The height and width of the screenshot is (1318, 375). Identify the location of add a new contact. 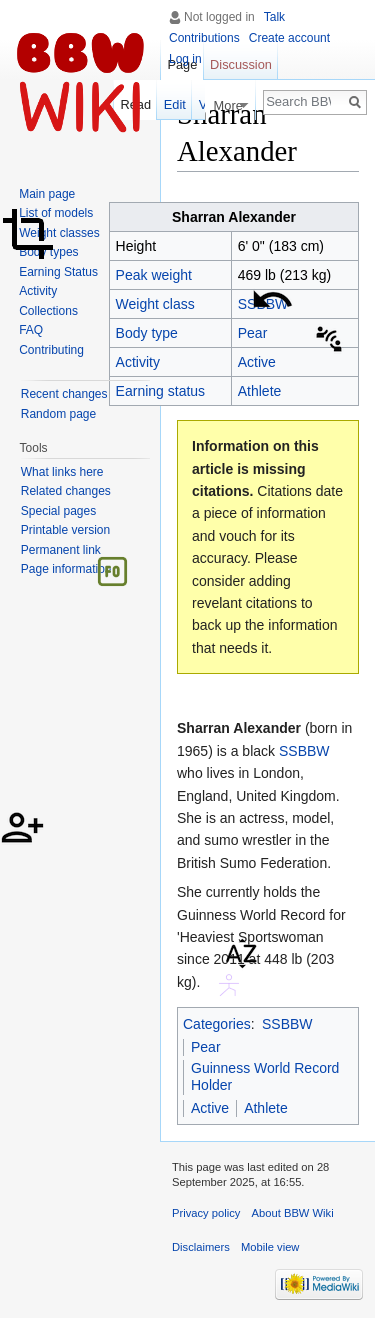
(22, 827).